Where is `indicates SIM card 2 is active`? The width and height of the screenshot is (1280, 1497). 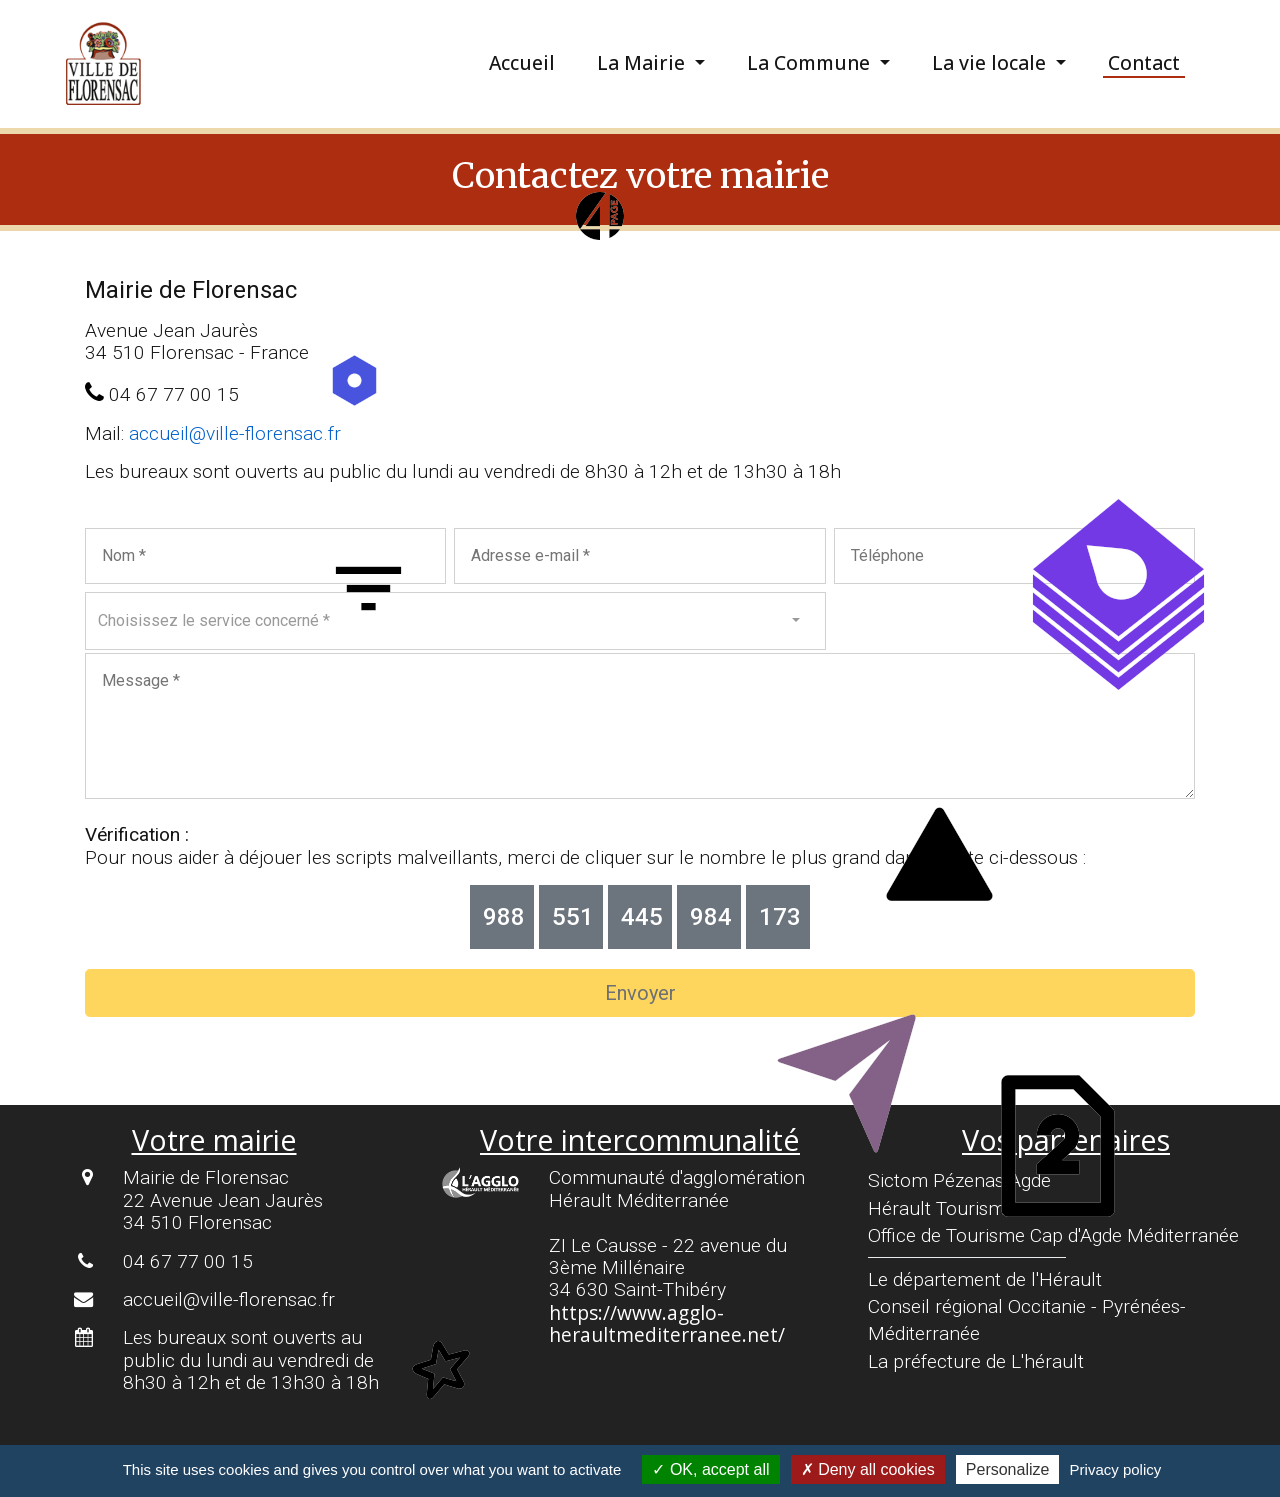 indicates SIM card 2 is active is located at coordinates (1058, 1146).